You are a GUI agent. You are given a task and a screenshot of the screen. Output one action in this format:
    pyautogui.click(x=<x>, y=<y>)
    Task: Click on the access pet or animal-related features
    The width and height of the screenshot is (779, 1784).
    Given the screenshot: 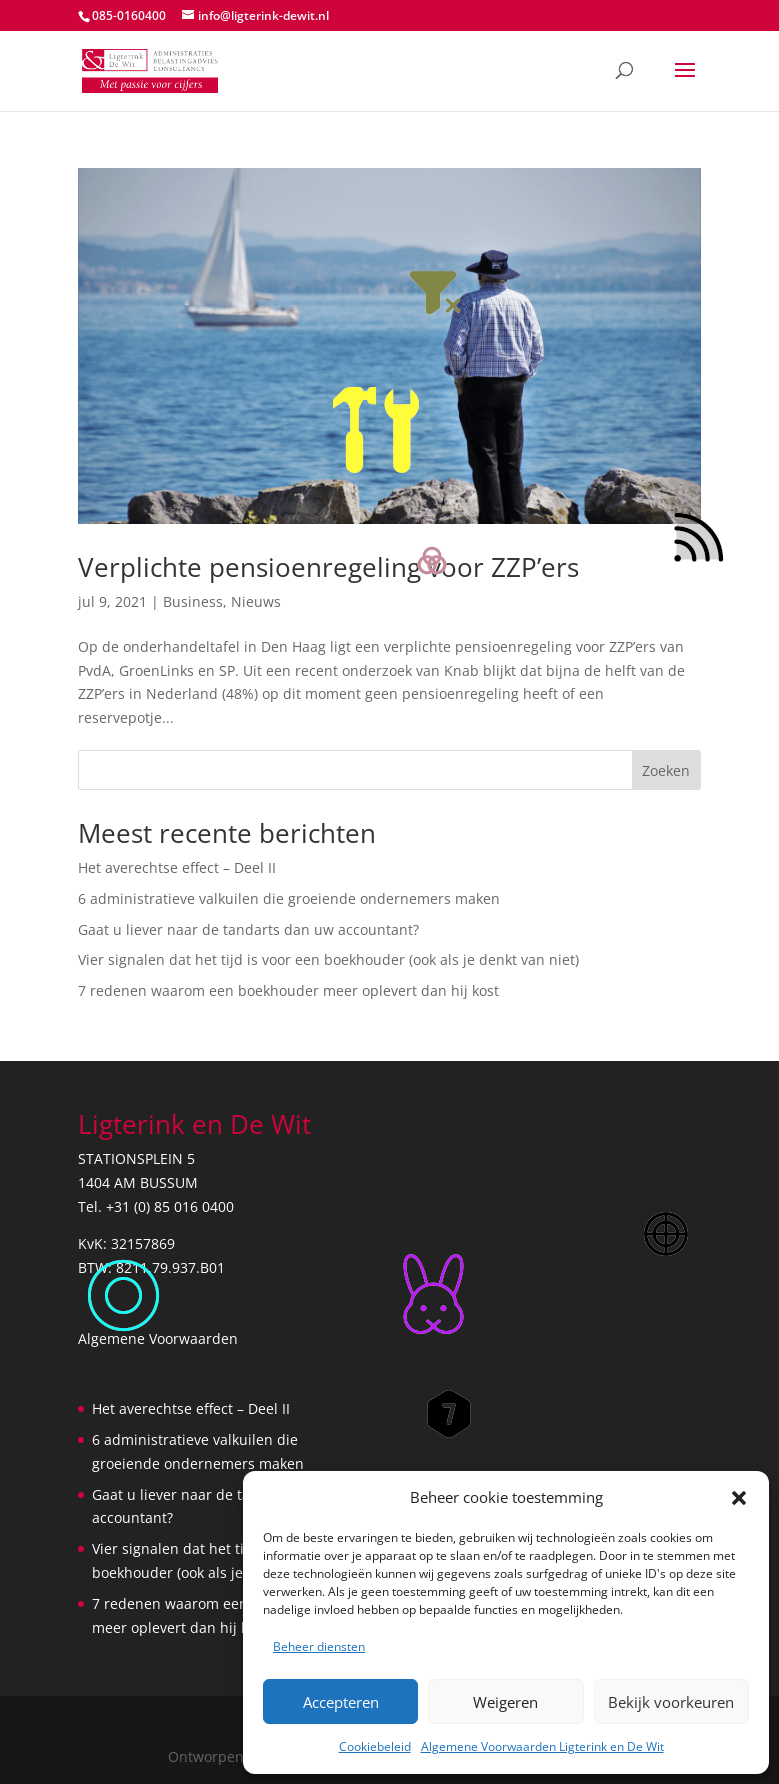 What is the action you would take?
    pyautogui.click(x=433, y=1295)
    